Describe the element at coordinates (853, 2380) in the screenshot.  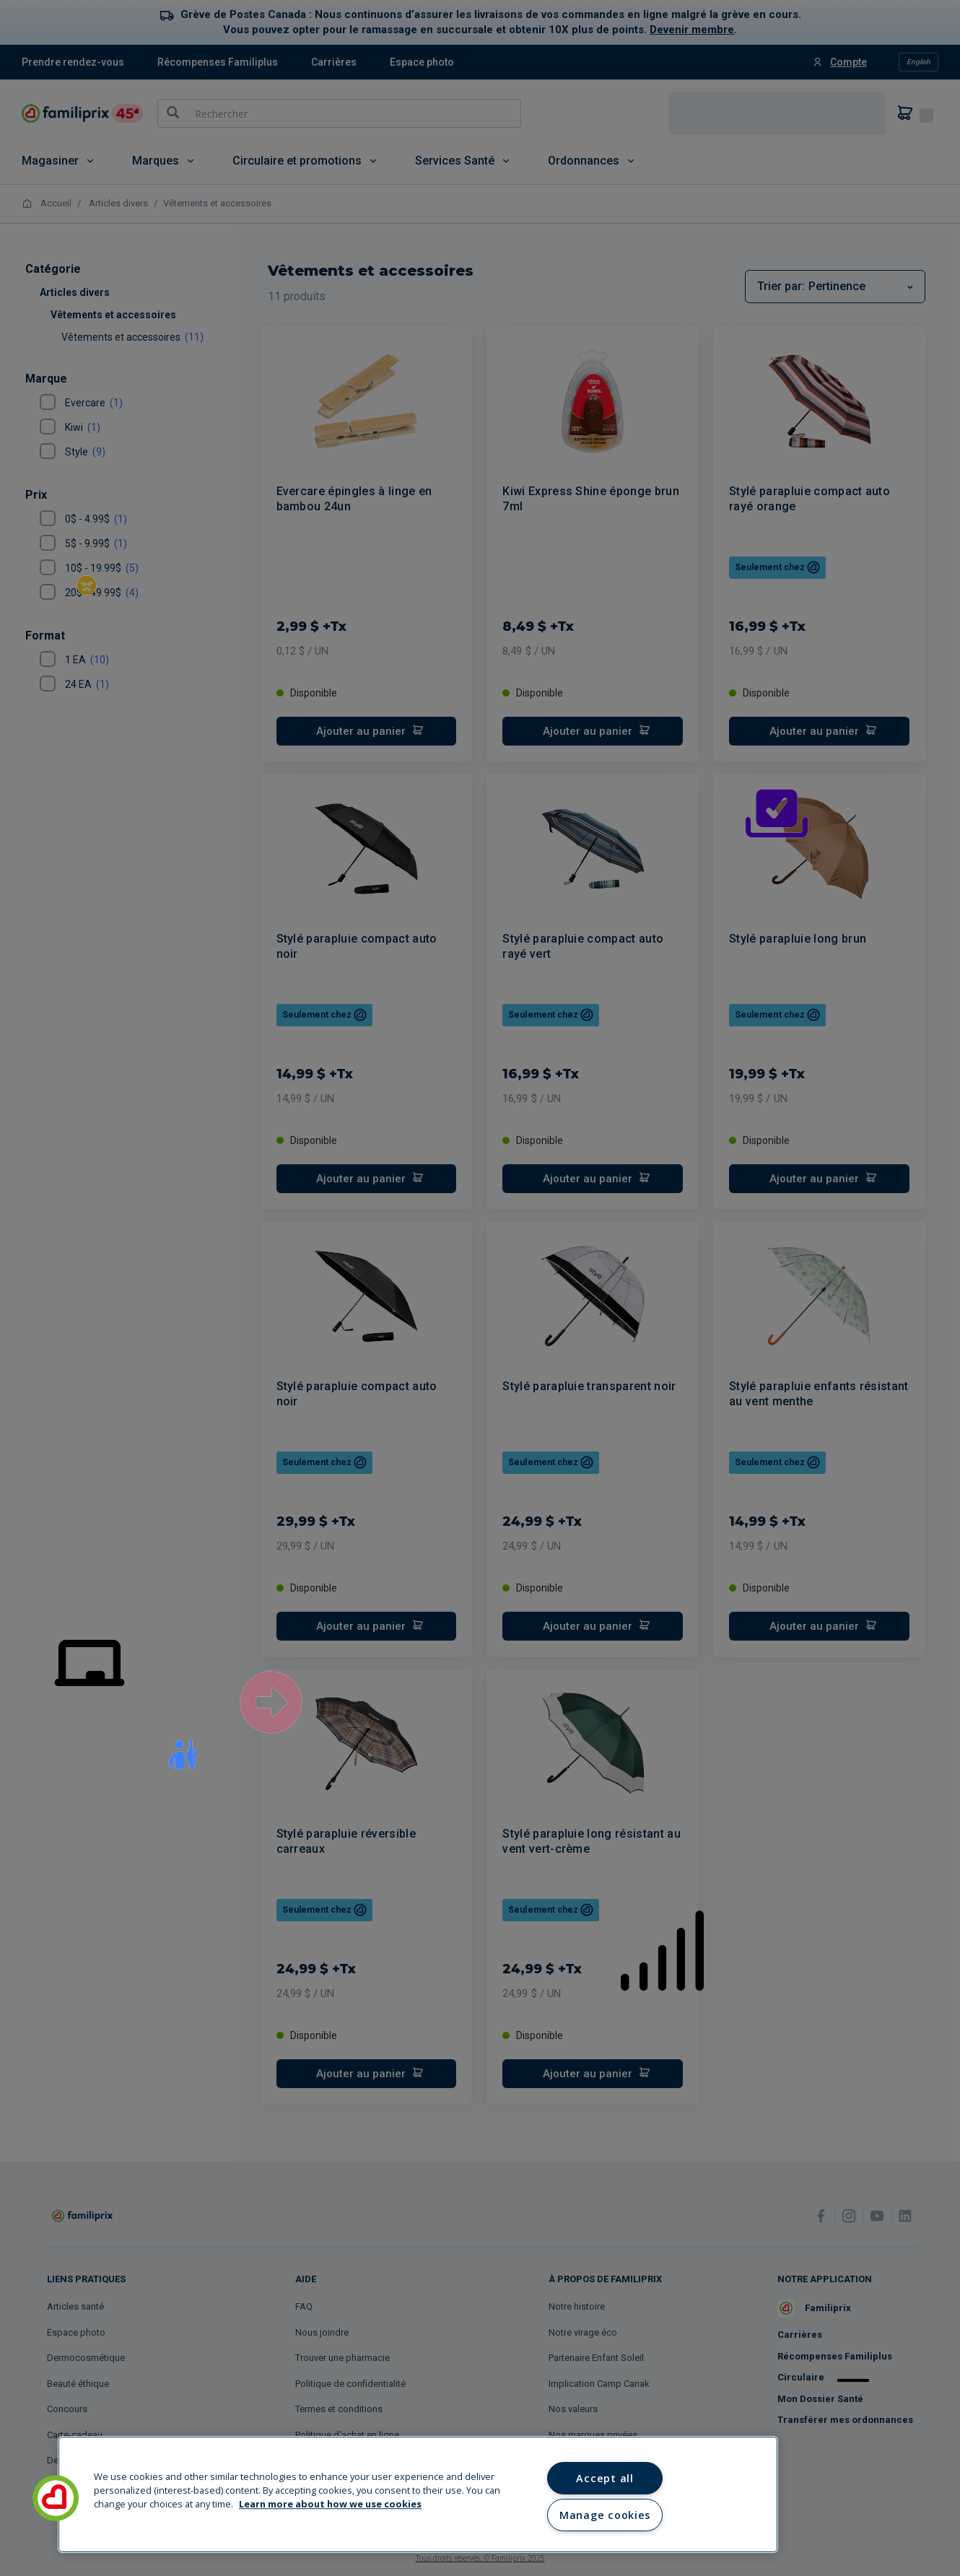
I see `decrease quantity or value` at that location.